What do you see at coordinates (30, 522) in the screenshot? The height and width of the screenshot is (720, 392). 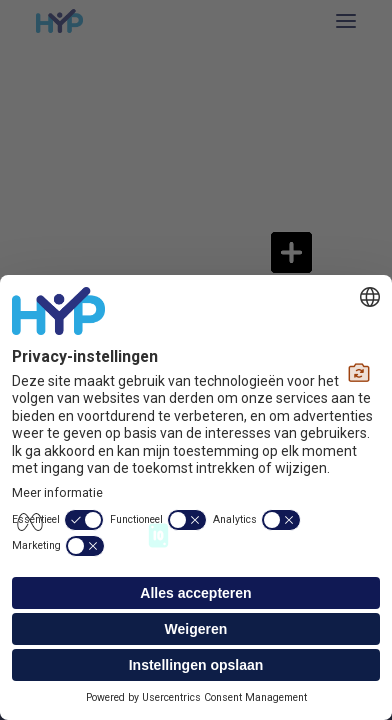 I see `Meta company logo` at bounding box center [30, 522].